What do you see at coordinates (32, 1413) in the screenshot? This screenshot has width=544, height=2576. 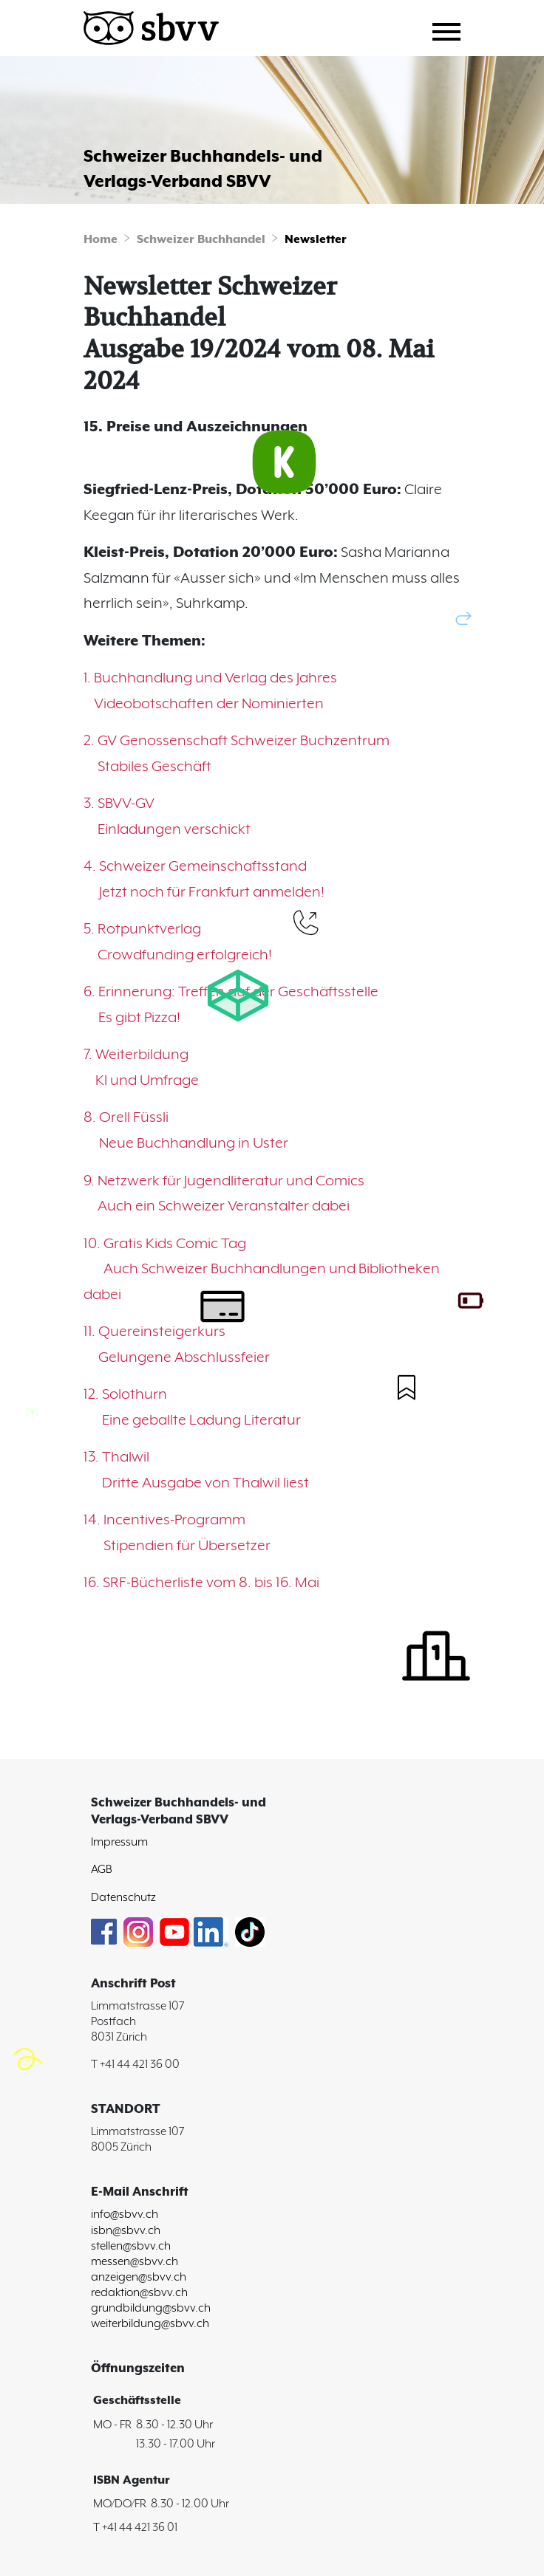 I see `browse vacation or tropical destinations` at bounding box center [32, 1413].